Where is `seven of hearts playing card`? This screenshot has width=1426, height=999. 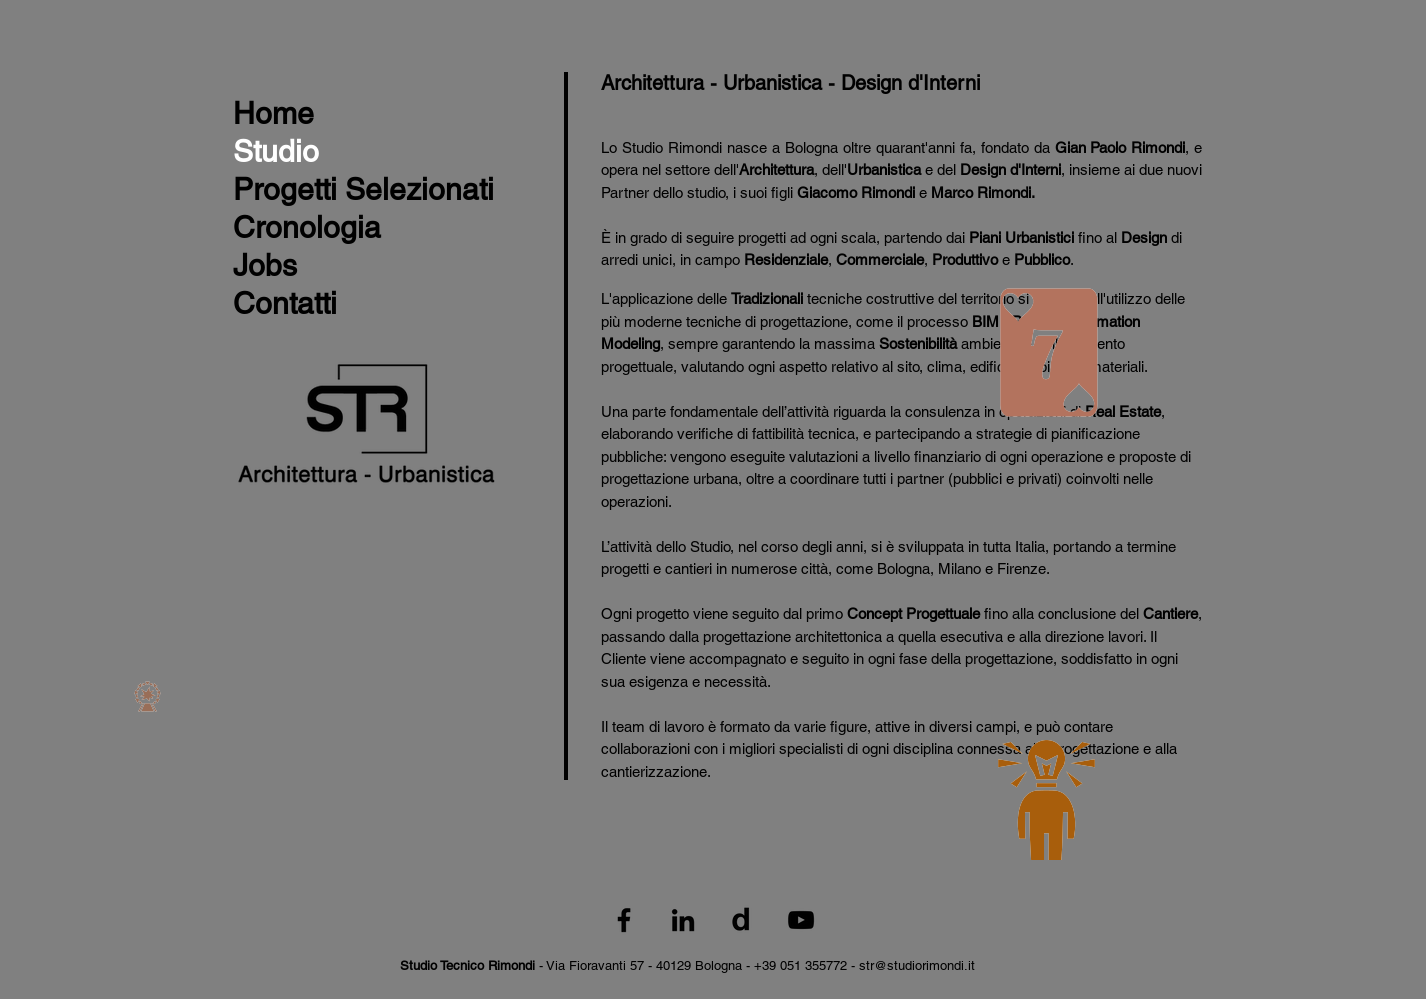 seven of hearts playing card is located at coordinates (1048, 352).